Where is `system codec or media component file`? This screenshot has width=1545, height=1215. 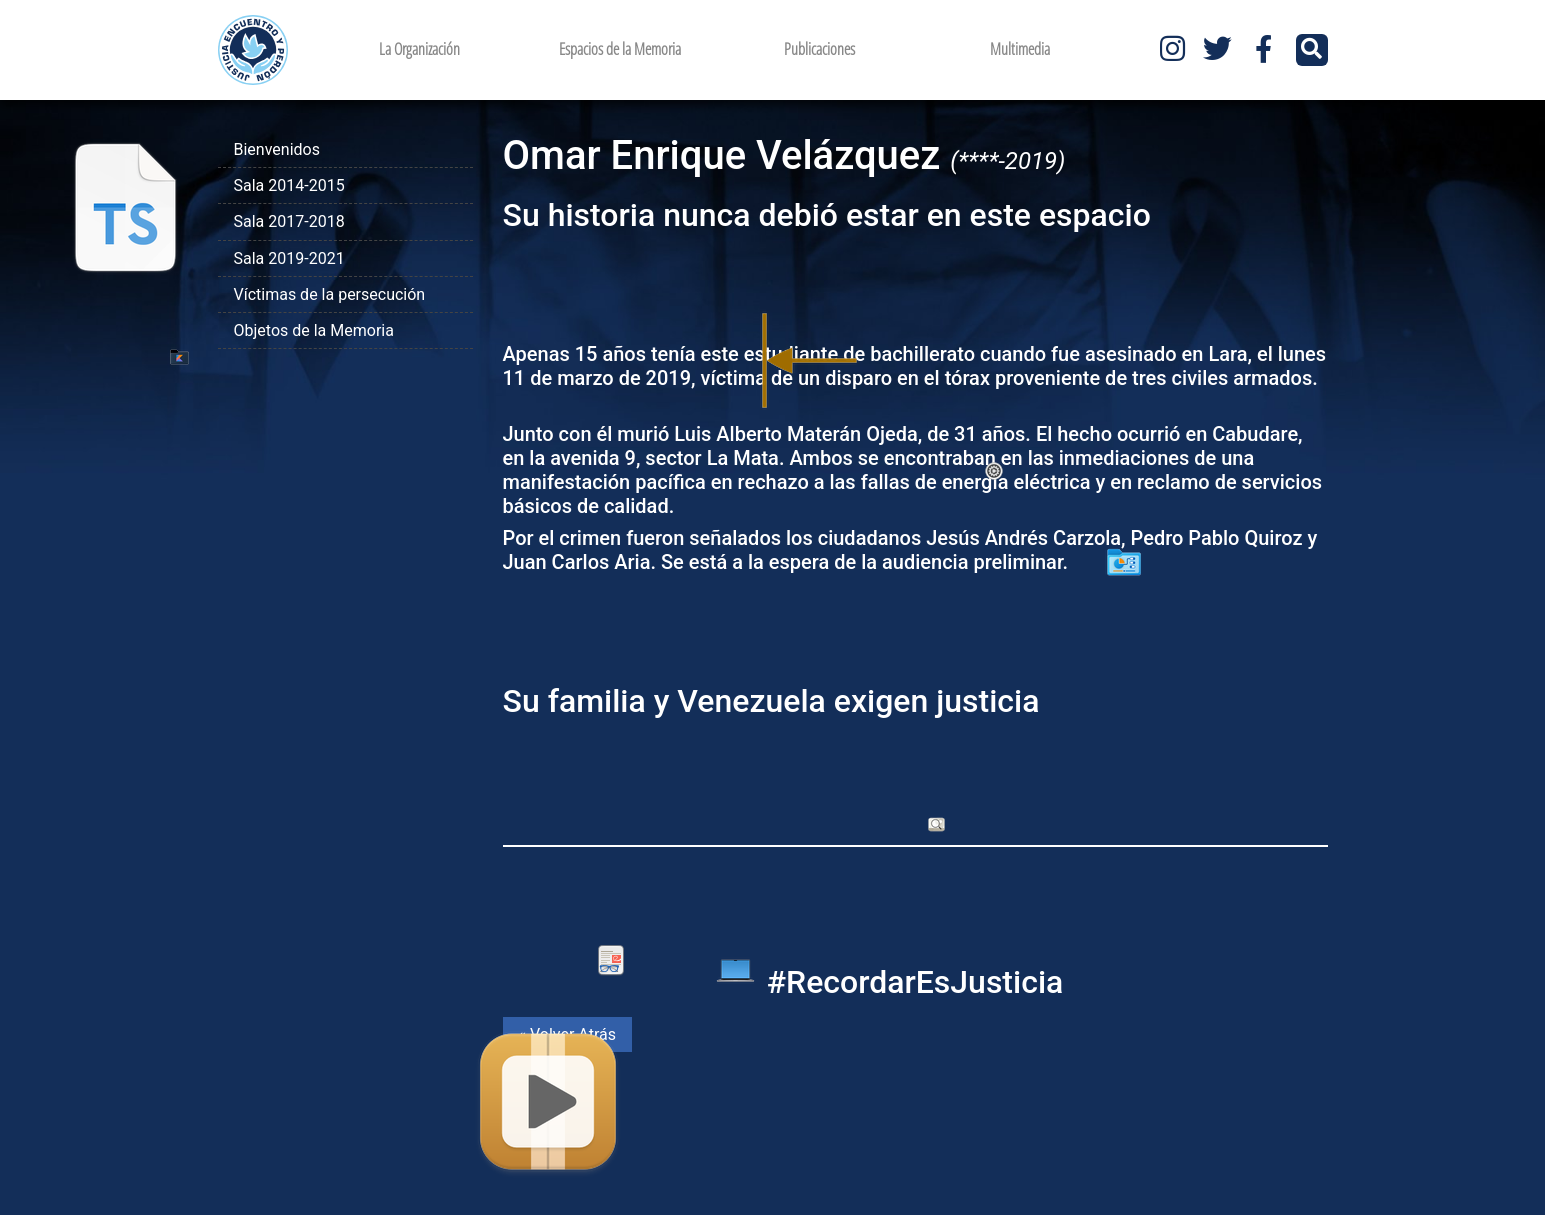 system codec or media component file is located at coordinates (548, 1104).